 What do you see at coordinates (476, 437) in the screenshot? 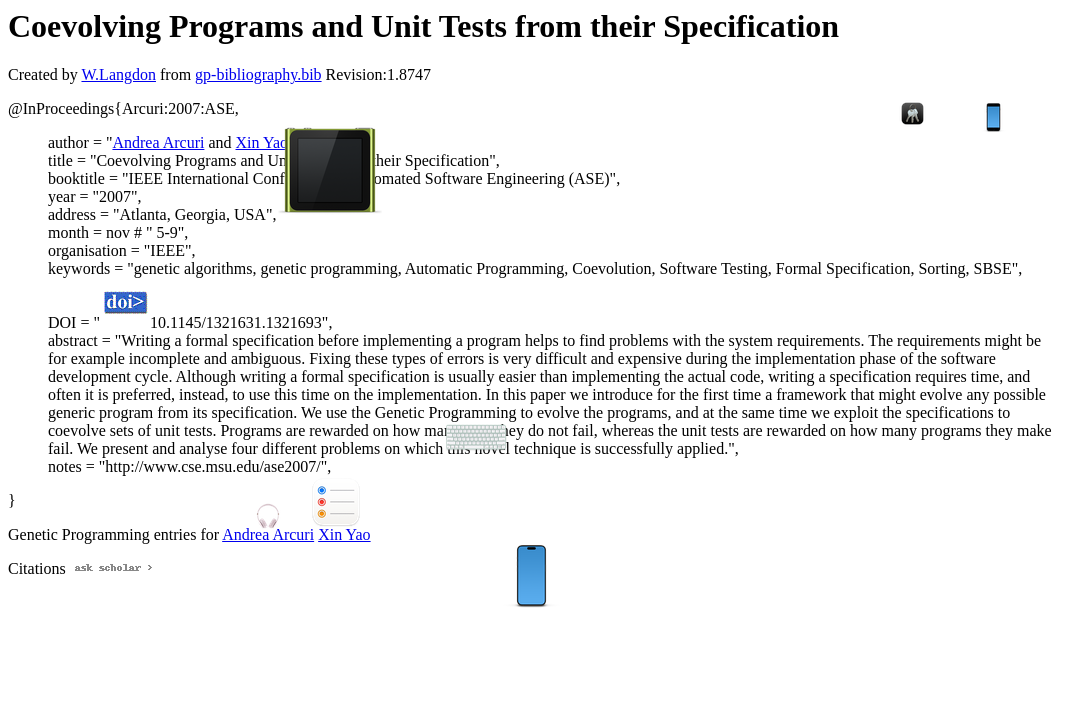
I see `connect to a wireless bluetooth keyboard` at bounding box center [476, 437].